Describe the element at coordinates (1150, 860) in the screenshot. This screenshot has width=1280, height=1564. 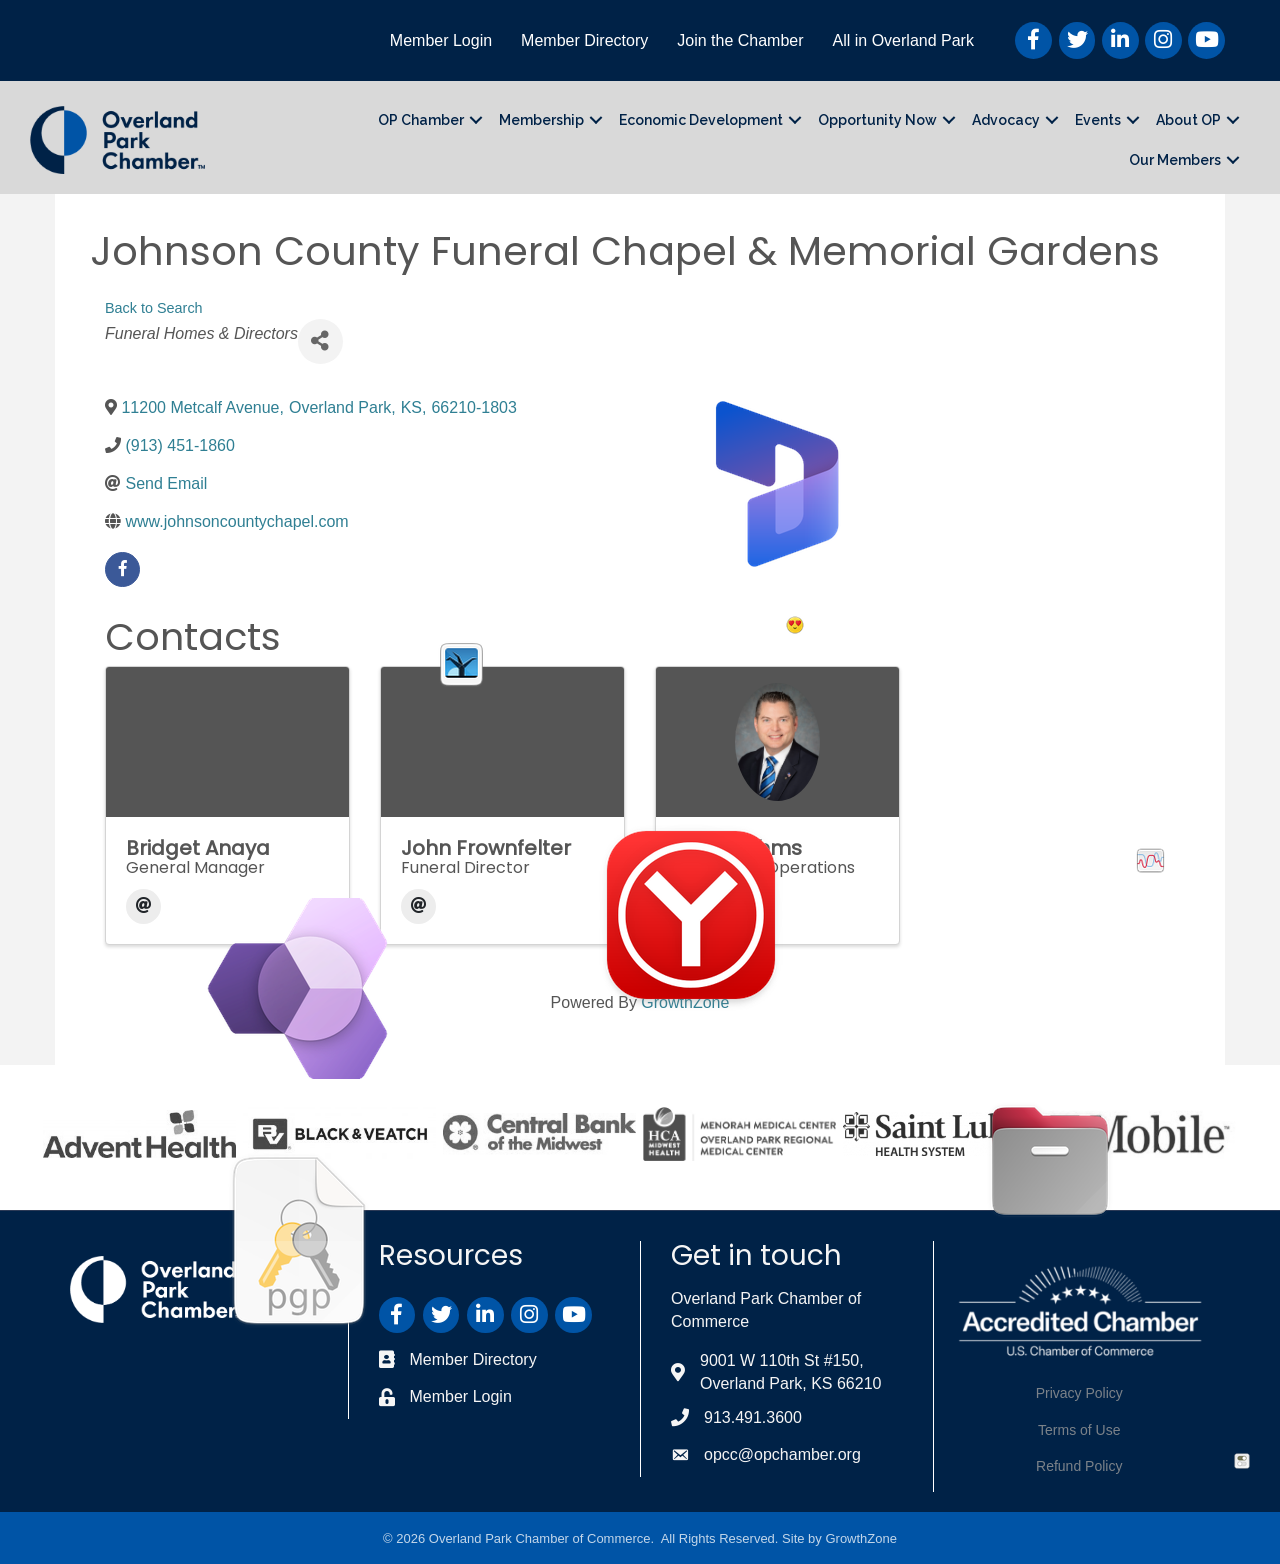
I see `view power usage statistics and graphs` at that location.